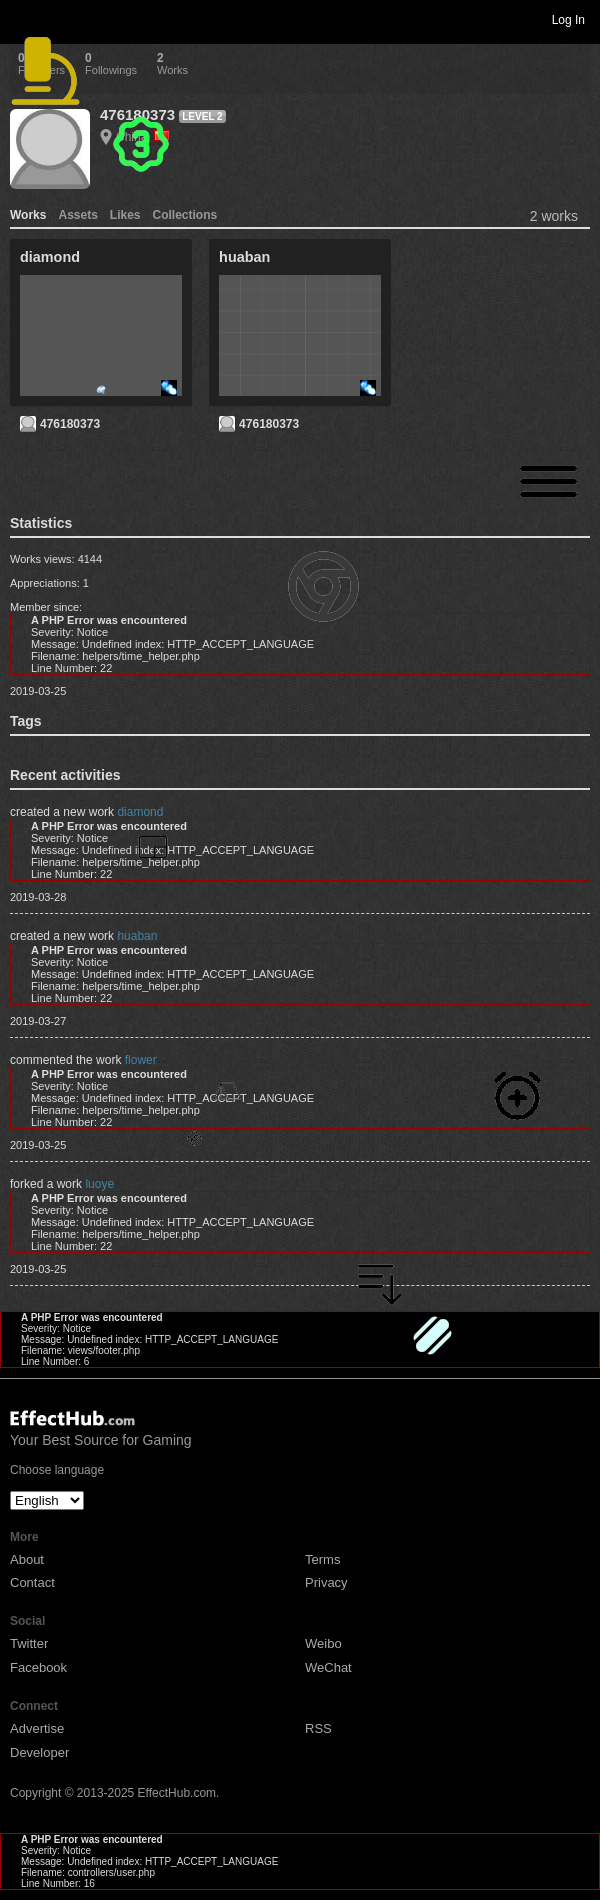  What do you see at coordinates (194, 1138) in the screenshot?
I see `open Steam gaming platform` at bounding box center [194, 1138].